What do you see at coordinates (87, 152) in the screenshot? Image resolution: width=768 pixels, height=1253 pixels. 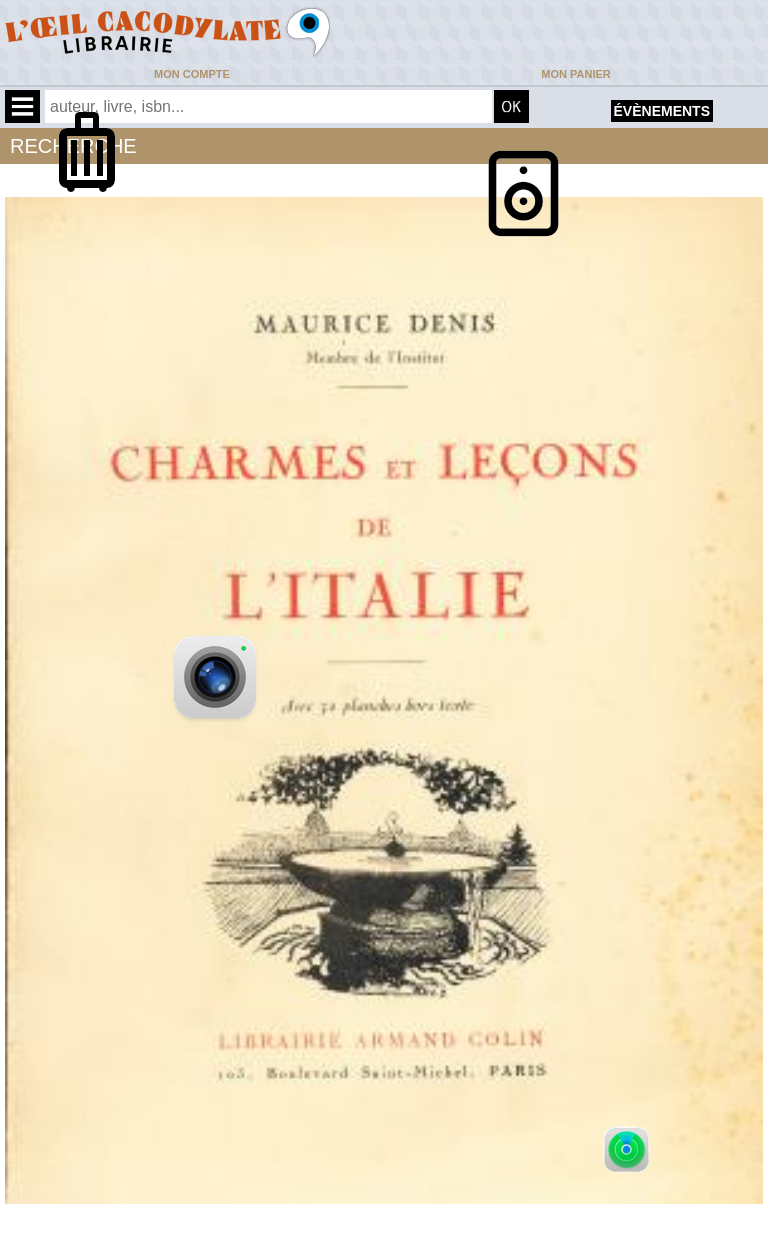 I see `access travel or trip planning features` at bounding box center [87, 152].